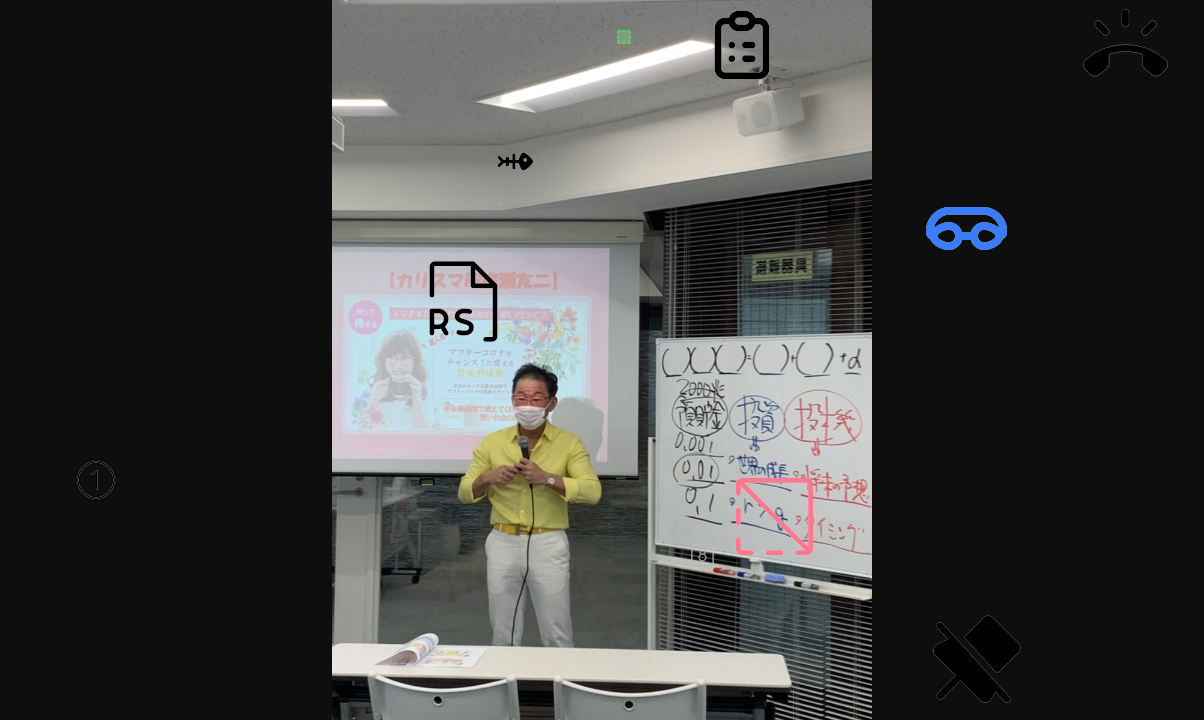  What do you see at coordinates (966, 228) in the screenshot?
I see `access swimming or diving activity settings` at bounding box center [966, 228].